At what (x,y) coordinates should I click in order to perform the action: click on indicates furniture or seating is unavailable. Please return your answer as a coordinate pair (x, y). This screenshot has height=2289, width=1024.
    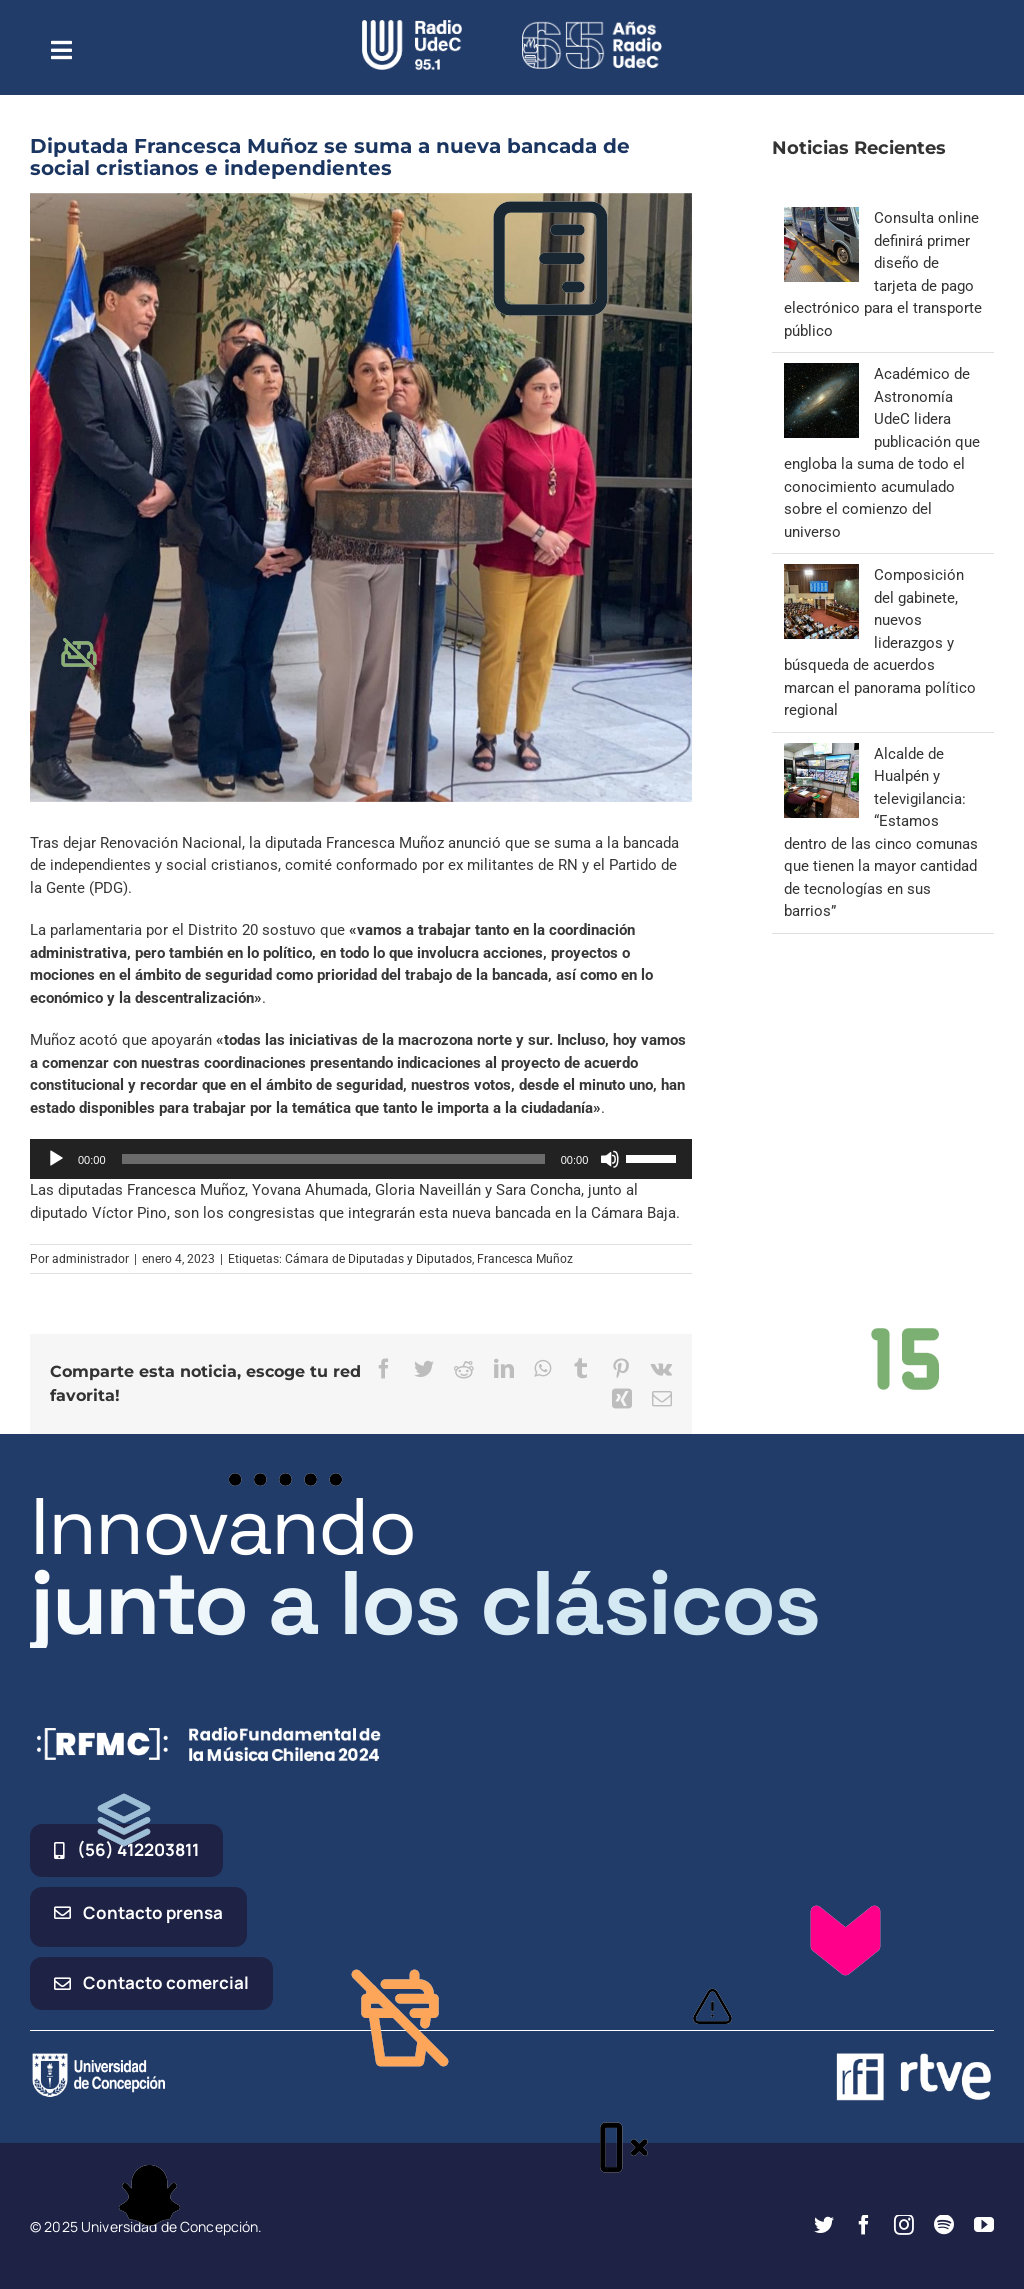
    Looking at the image, I should click on (79, 654).